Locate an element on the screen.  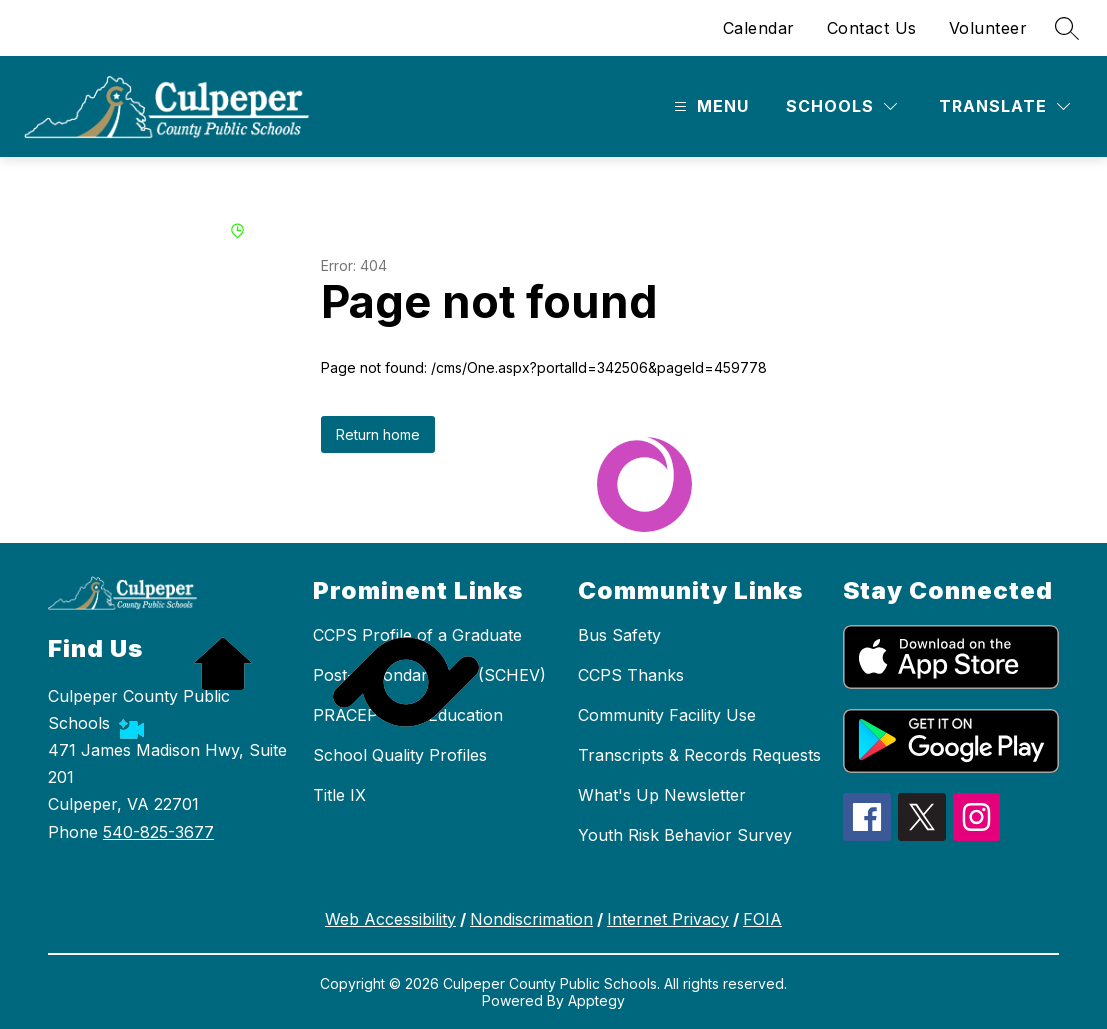
navigate to home screen is located at coordinates (223, 666).